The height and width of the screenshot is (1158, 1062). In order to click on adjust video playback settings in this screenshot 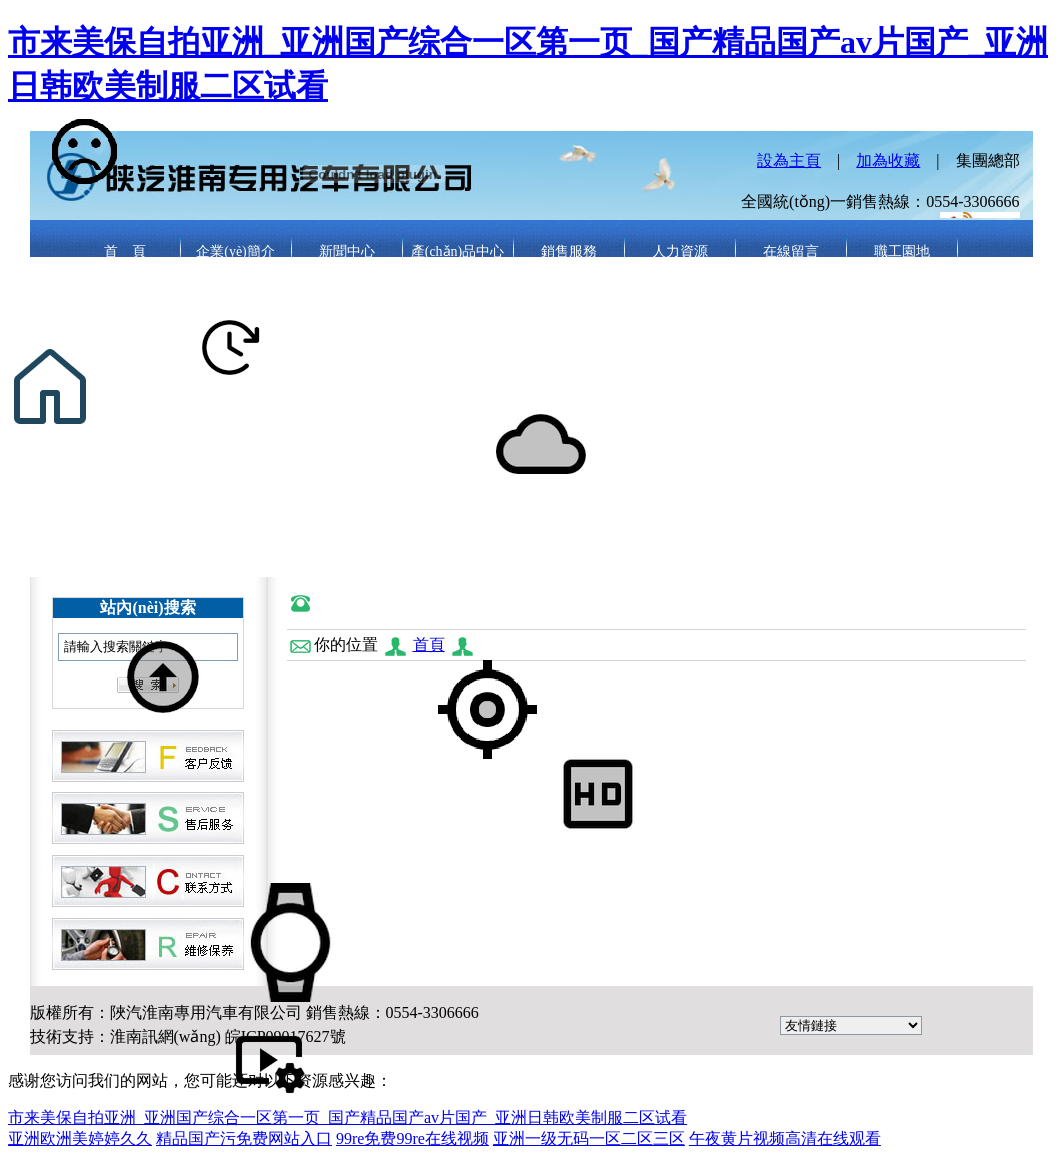, I will do `click(269, 1060)`.